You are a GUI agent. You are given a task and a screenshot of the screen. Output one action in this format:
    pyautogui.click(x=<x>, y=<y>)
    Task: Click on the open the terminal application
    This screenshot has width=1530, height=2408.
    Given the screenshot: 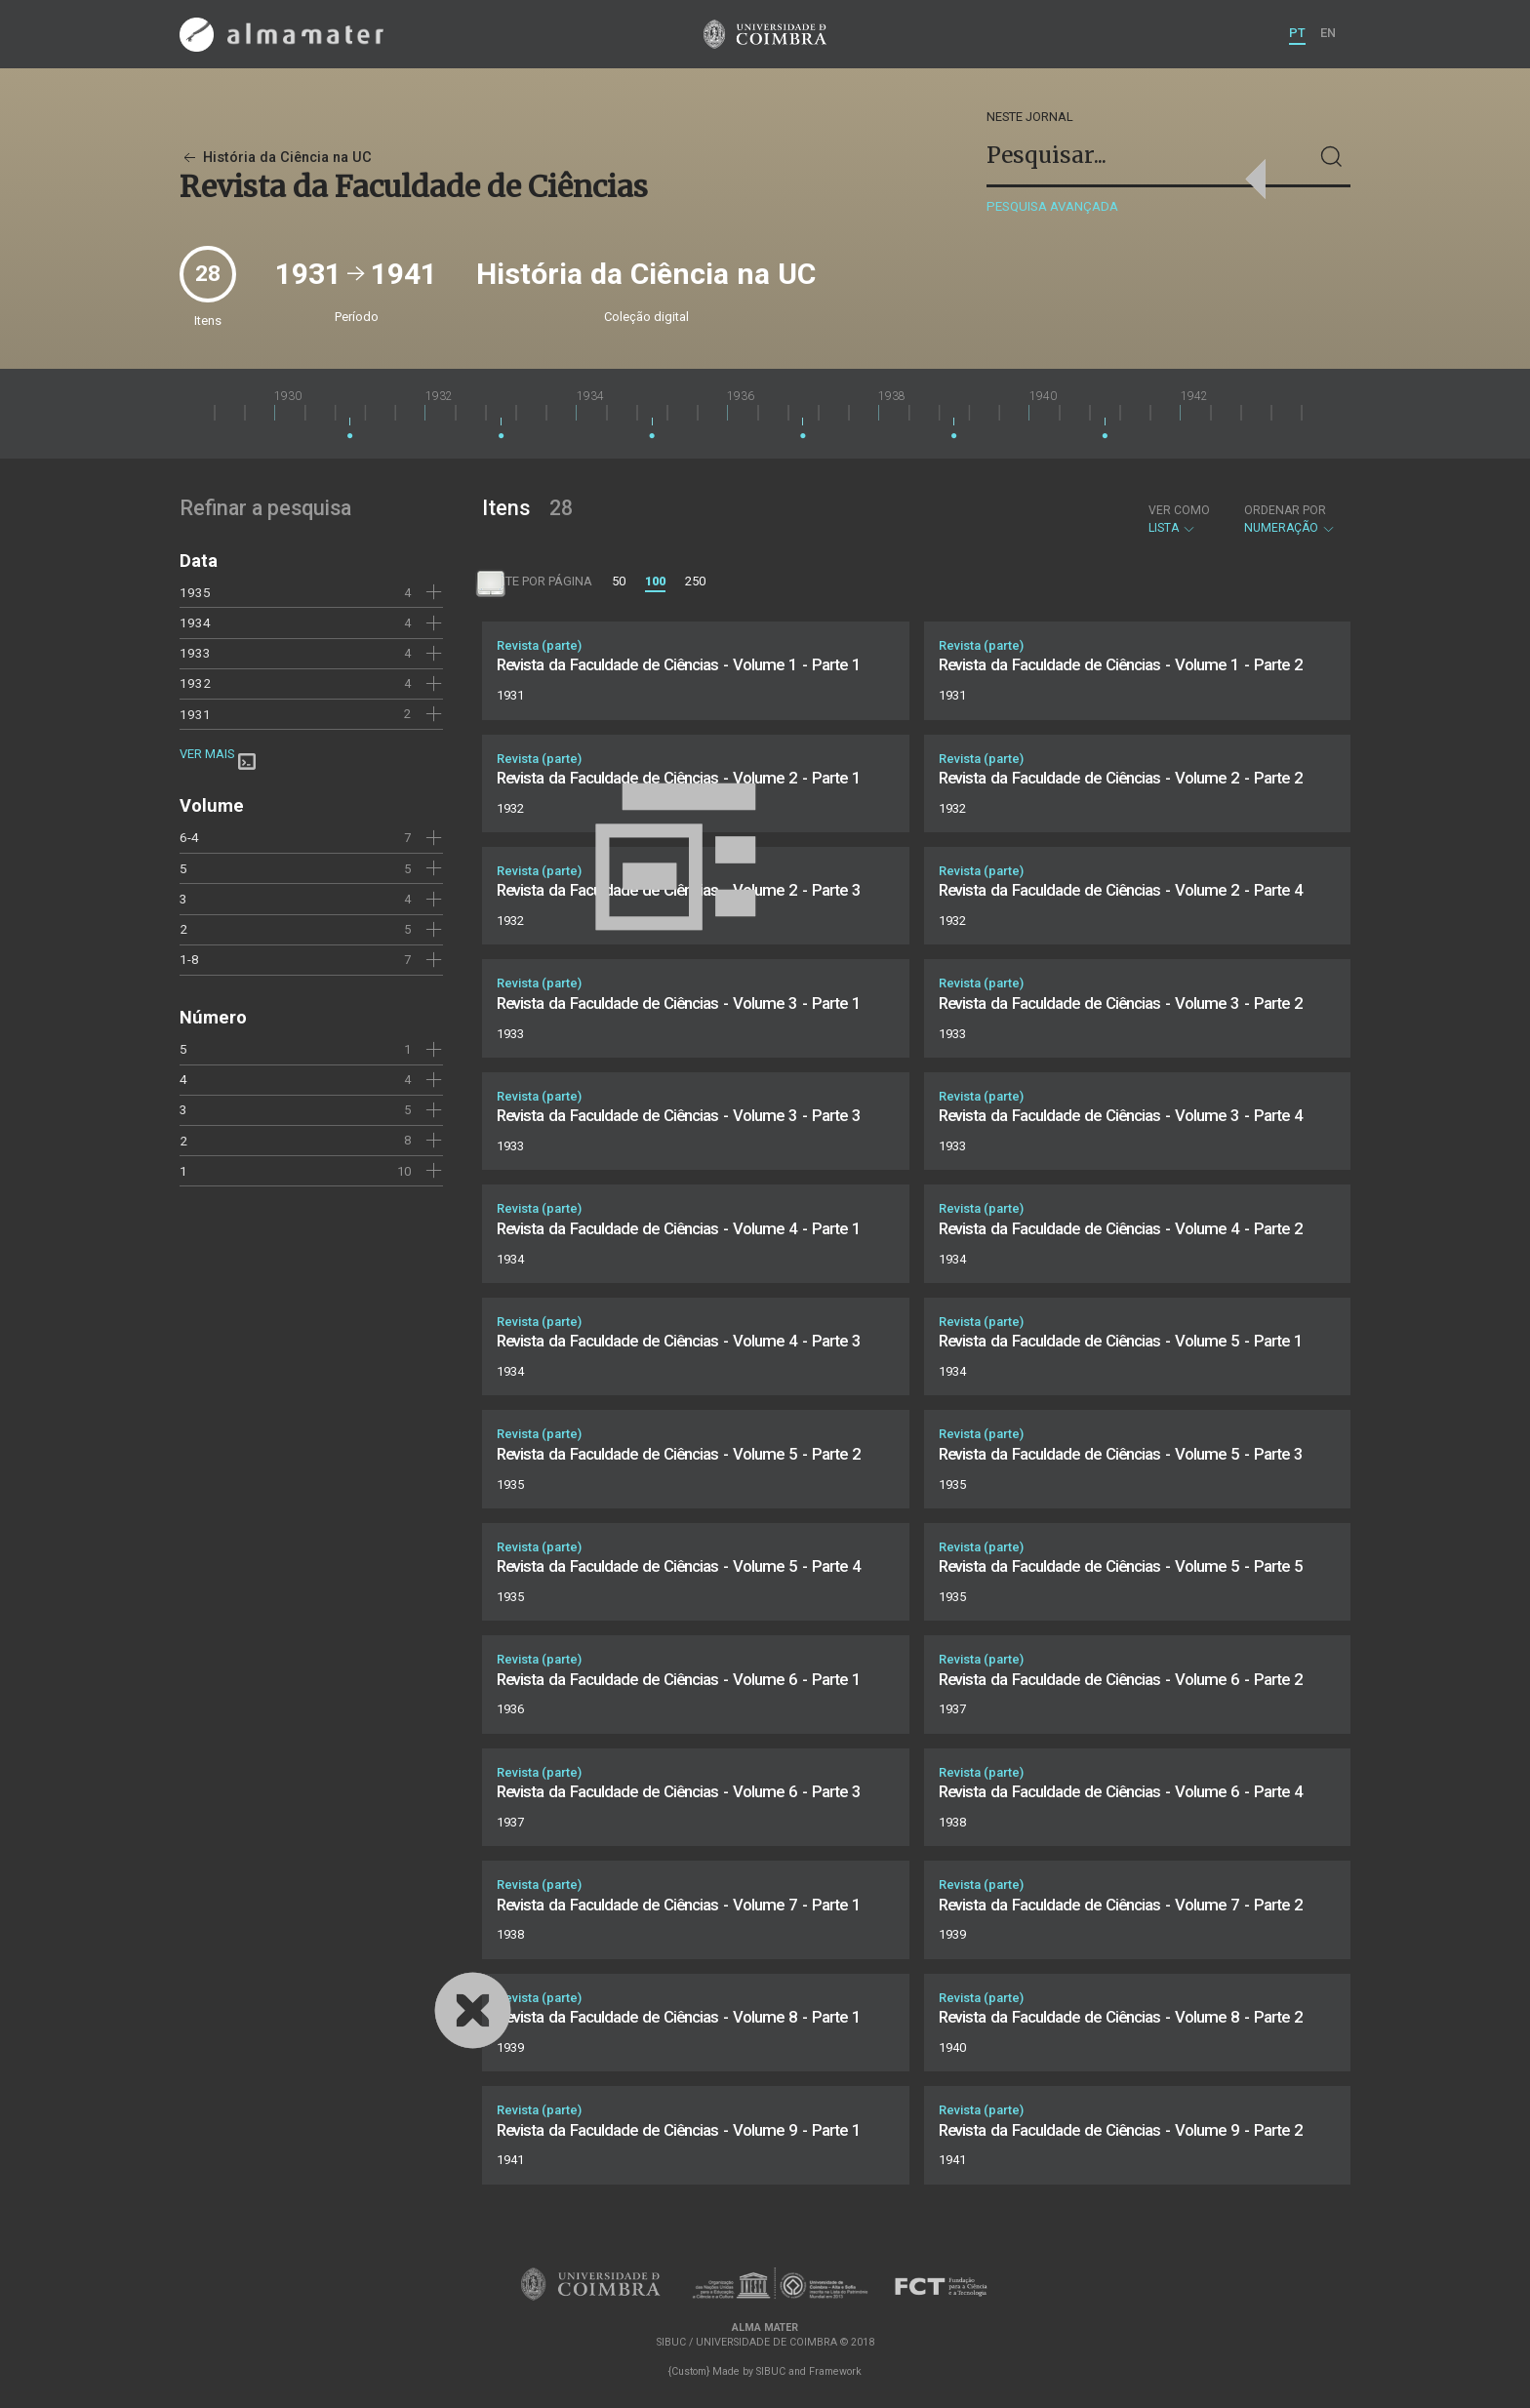 What is the action you would take?
    pyautogui.click(x=247, y=762)
    